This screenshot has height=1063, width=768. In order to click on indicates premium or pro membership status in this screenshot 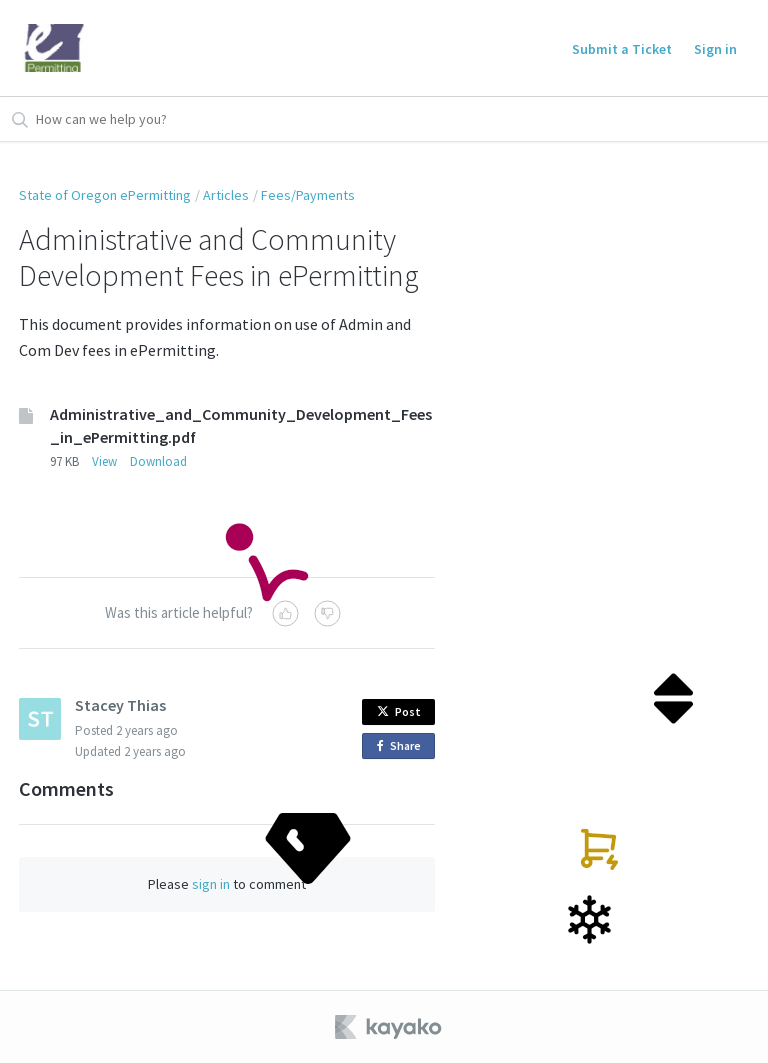, I will do `click(308, 847)`.